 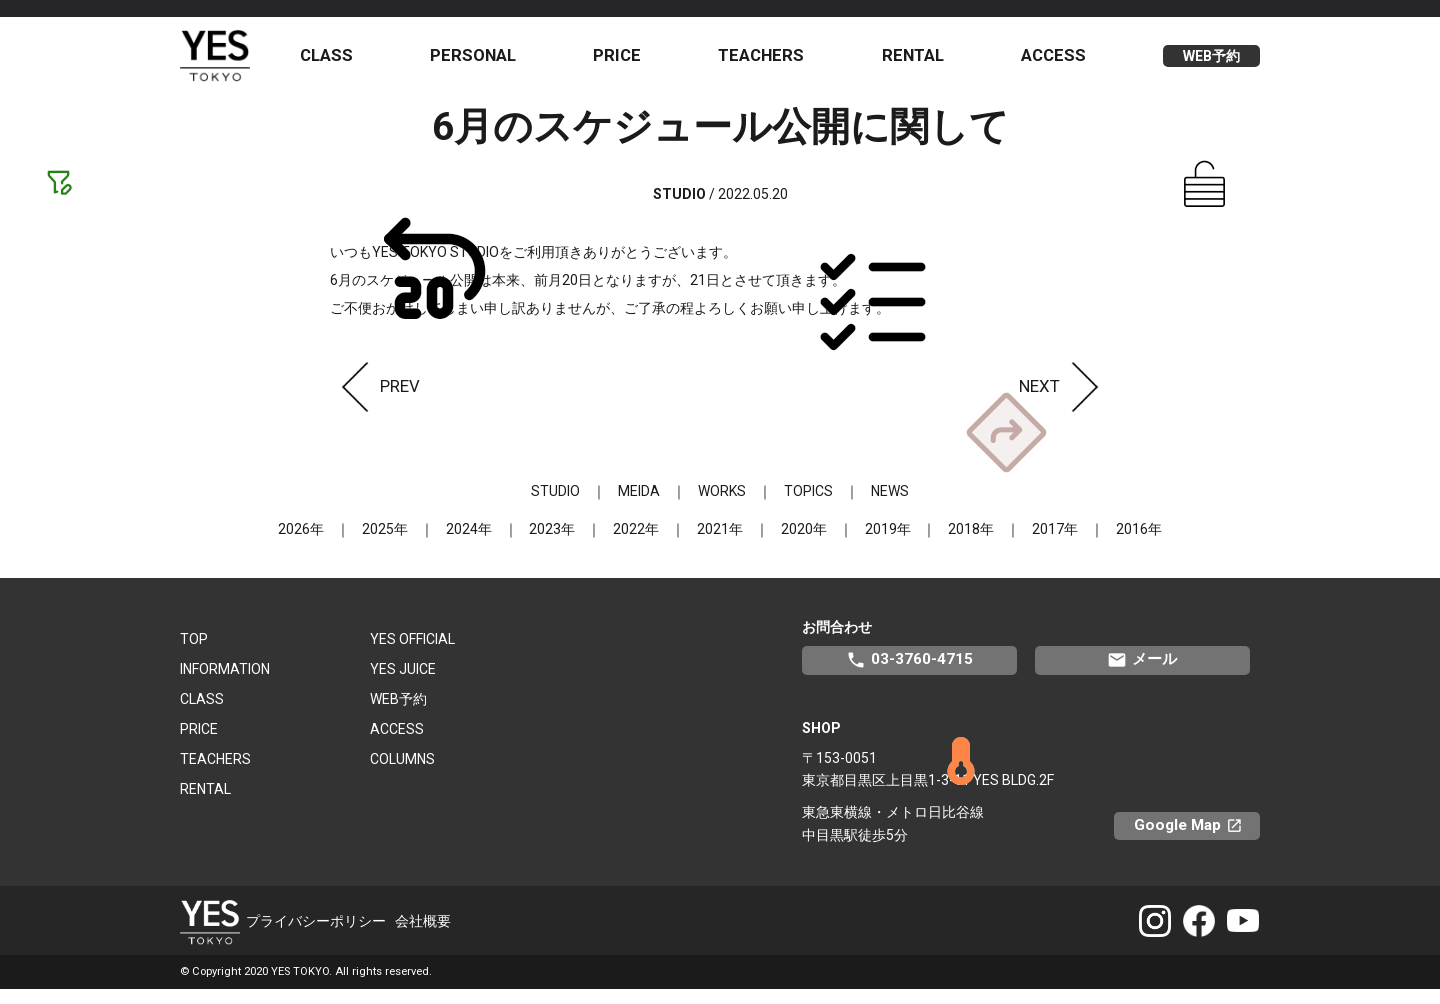 What do you see at coordinates (1204, 186) in the screenshot?
I see `unlocked or unsecured state` at bounding box center [1204, 186].